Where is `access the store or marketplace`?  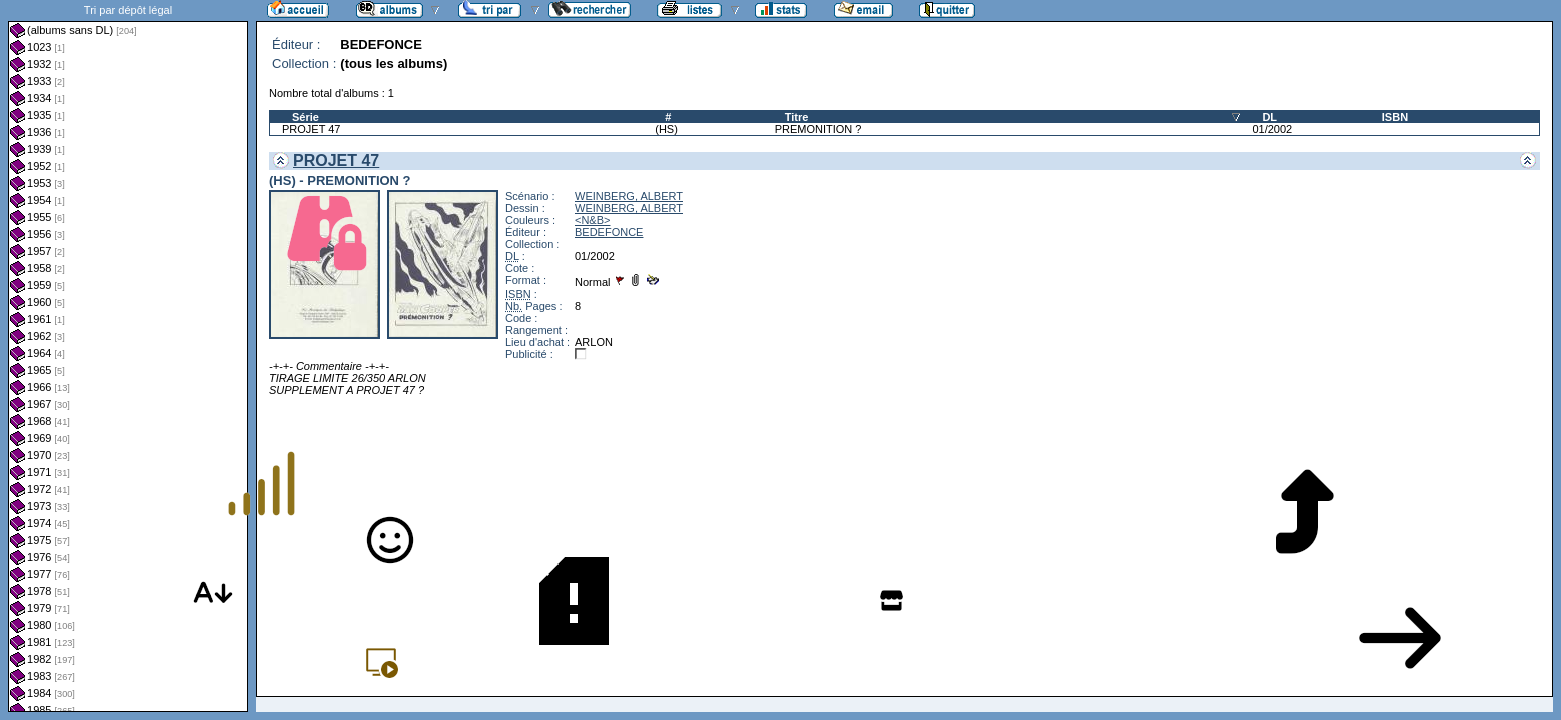
access the store or marketplace is located at coordinates (891, 600).